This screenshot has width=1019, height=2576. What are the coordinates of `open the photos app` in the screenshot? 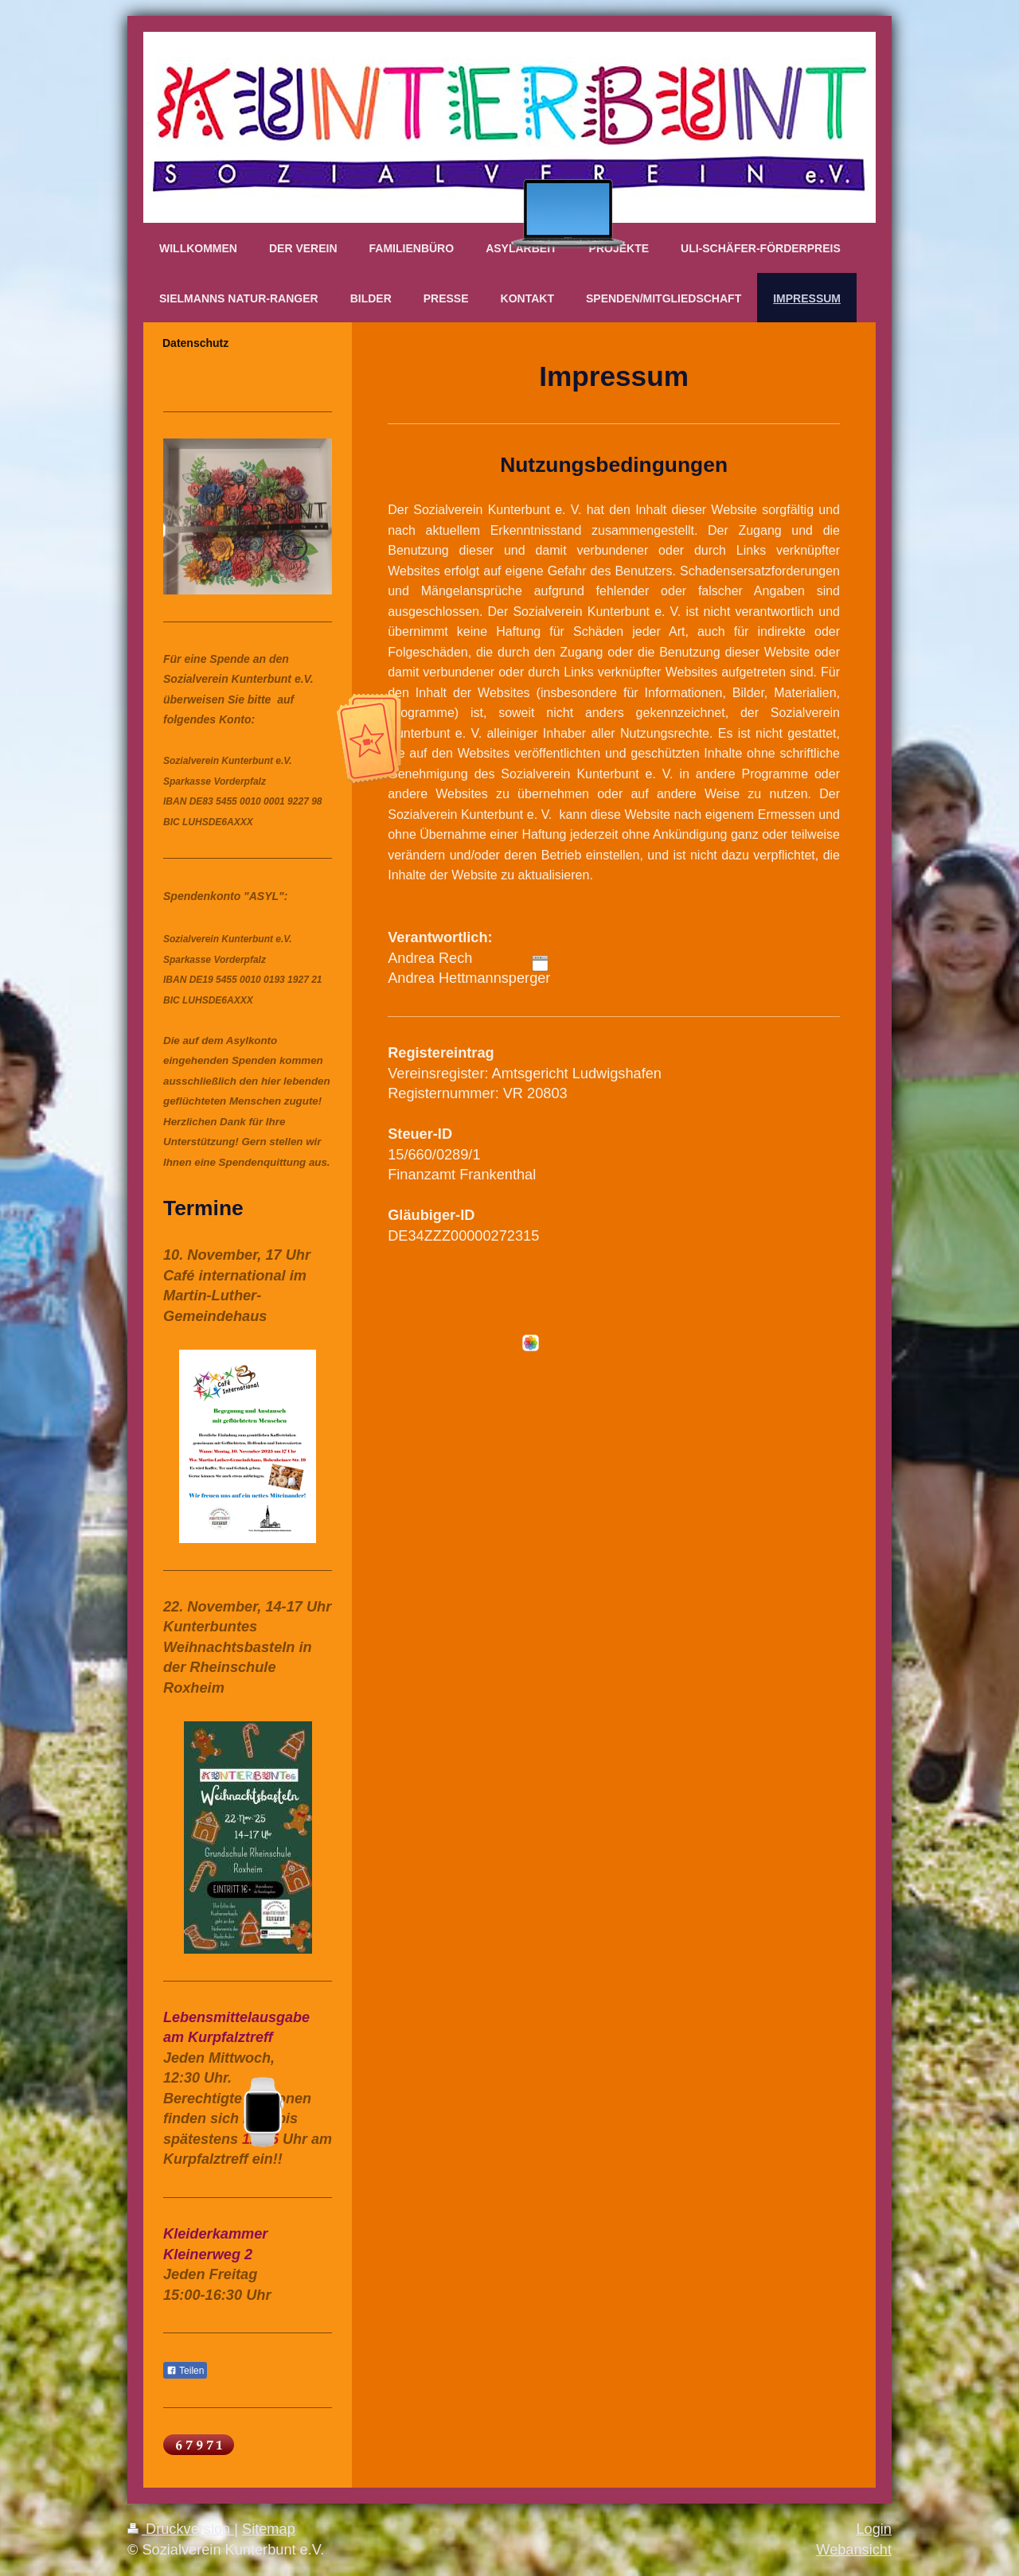 It's located at (530, 1343).